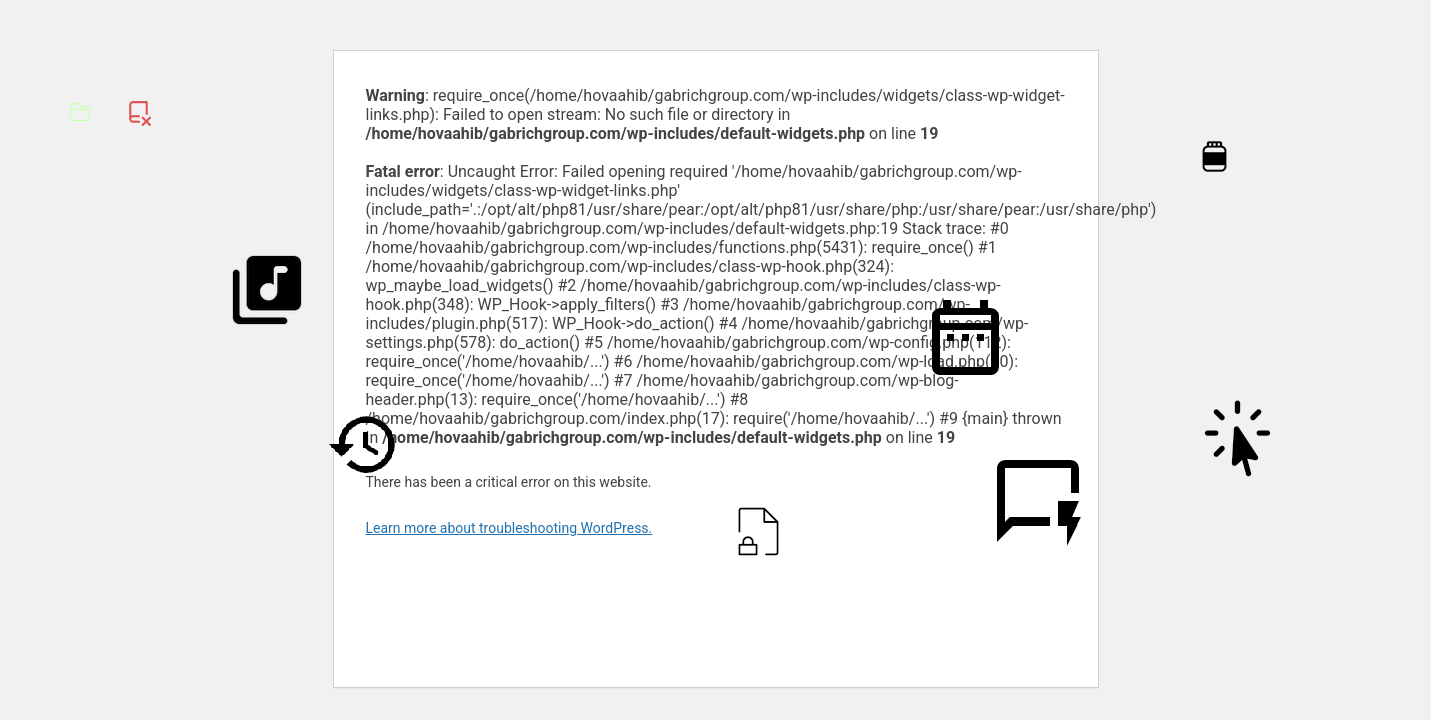 The height and width of the screenshot is (720, 1431). Describe the element at coordinates (138, 113) in the screenshot. I see `indicates a deleted repository` at that location.